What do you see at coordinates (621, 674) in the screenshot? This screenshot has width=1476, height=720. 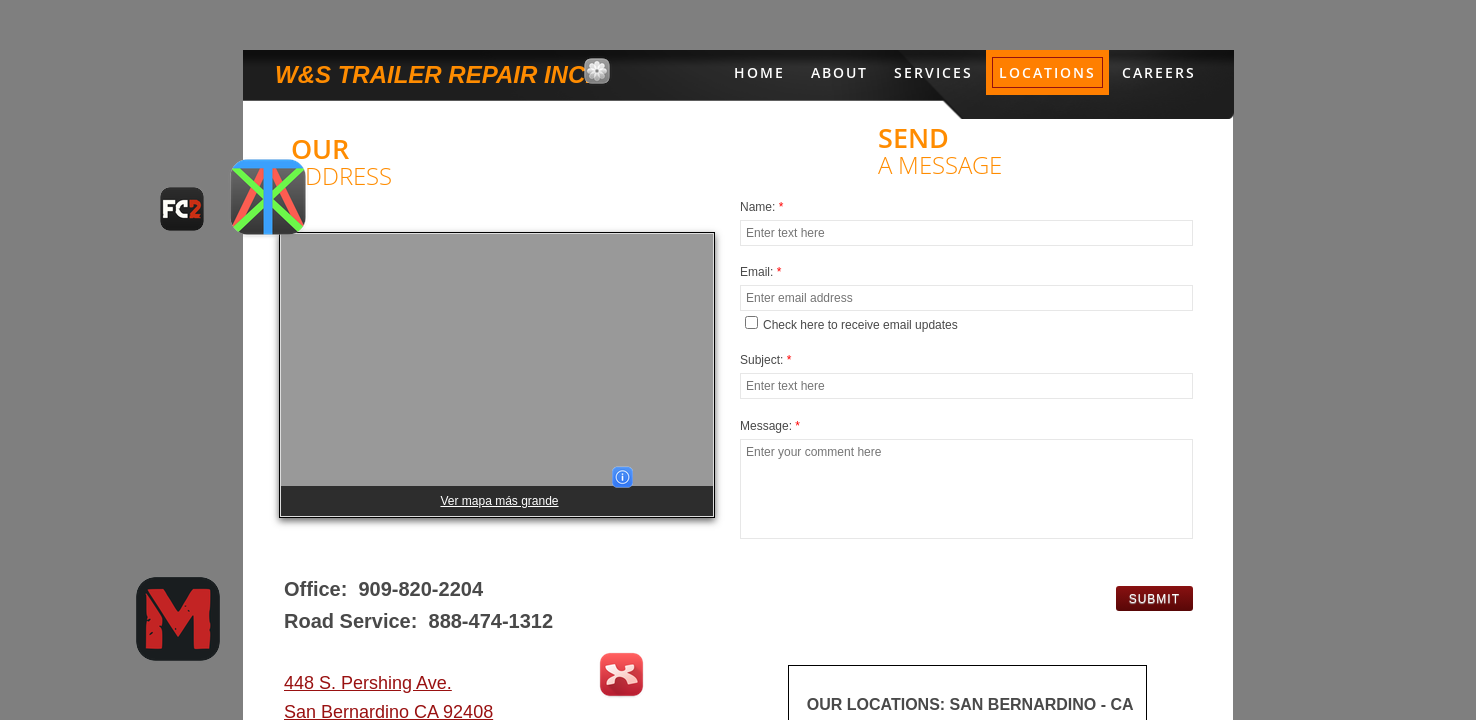 I see `open xmind mind mapping application` at bounding box center [621, 674].